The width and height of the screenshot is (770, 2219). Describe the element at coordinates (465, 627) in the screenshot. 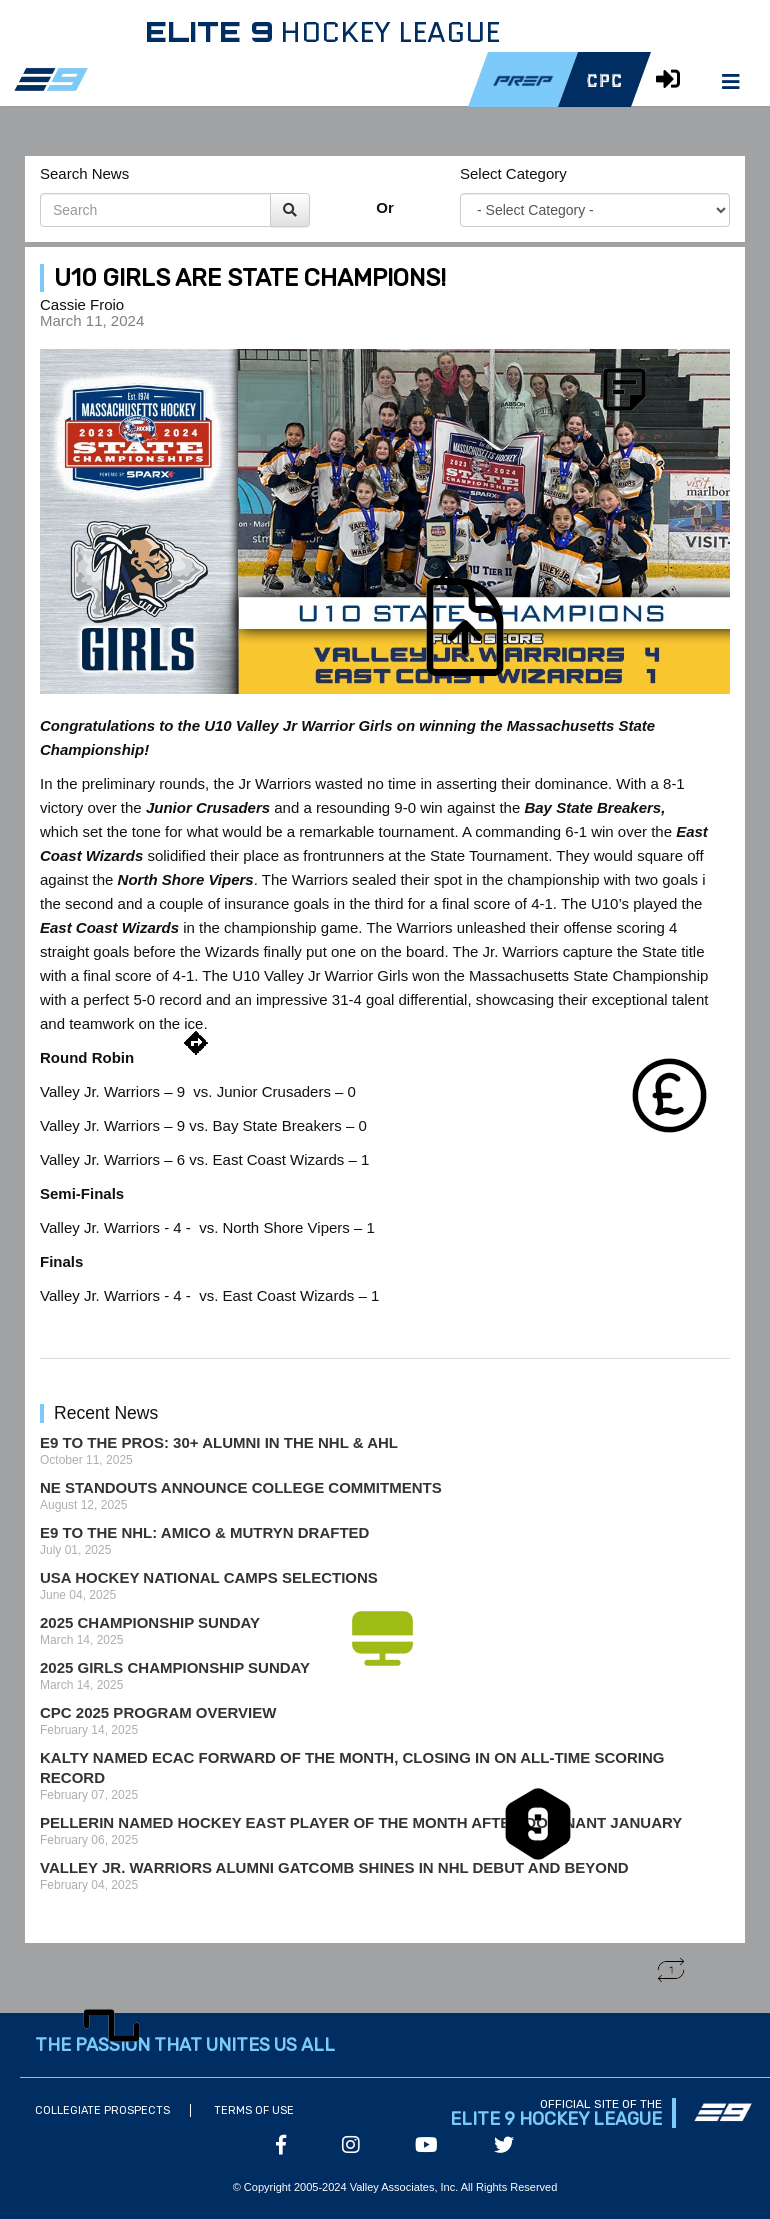

I see `upload a document or file` at that location.